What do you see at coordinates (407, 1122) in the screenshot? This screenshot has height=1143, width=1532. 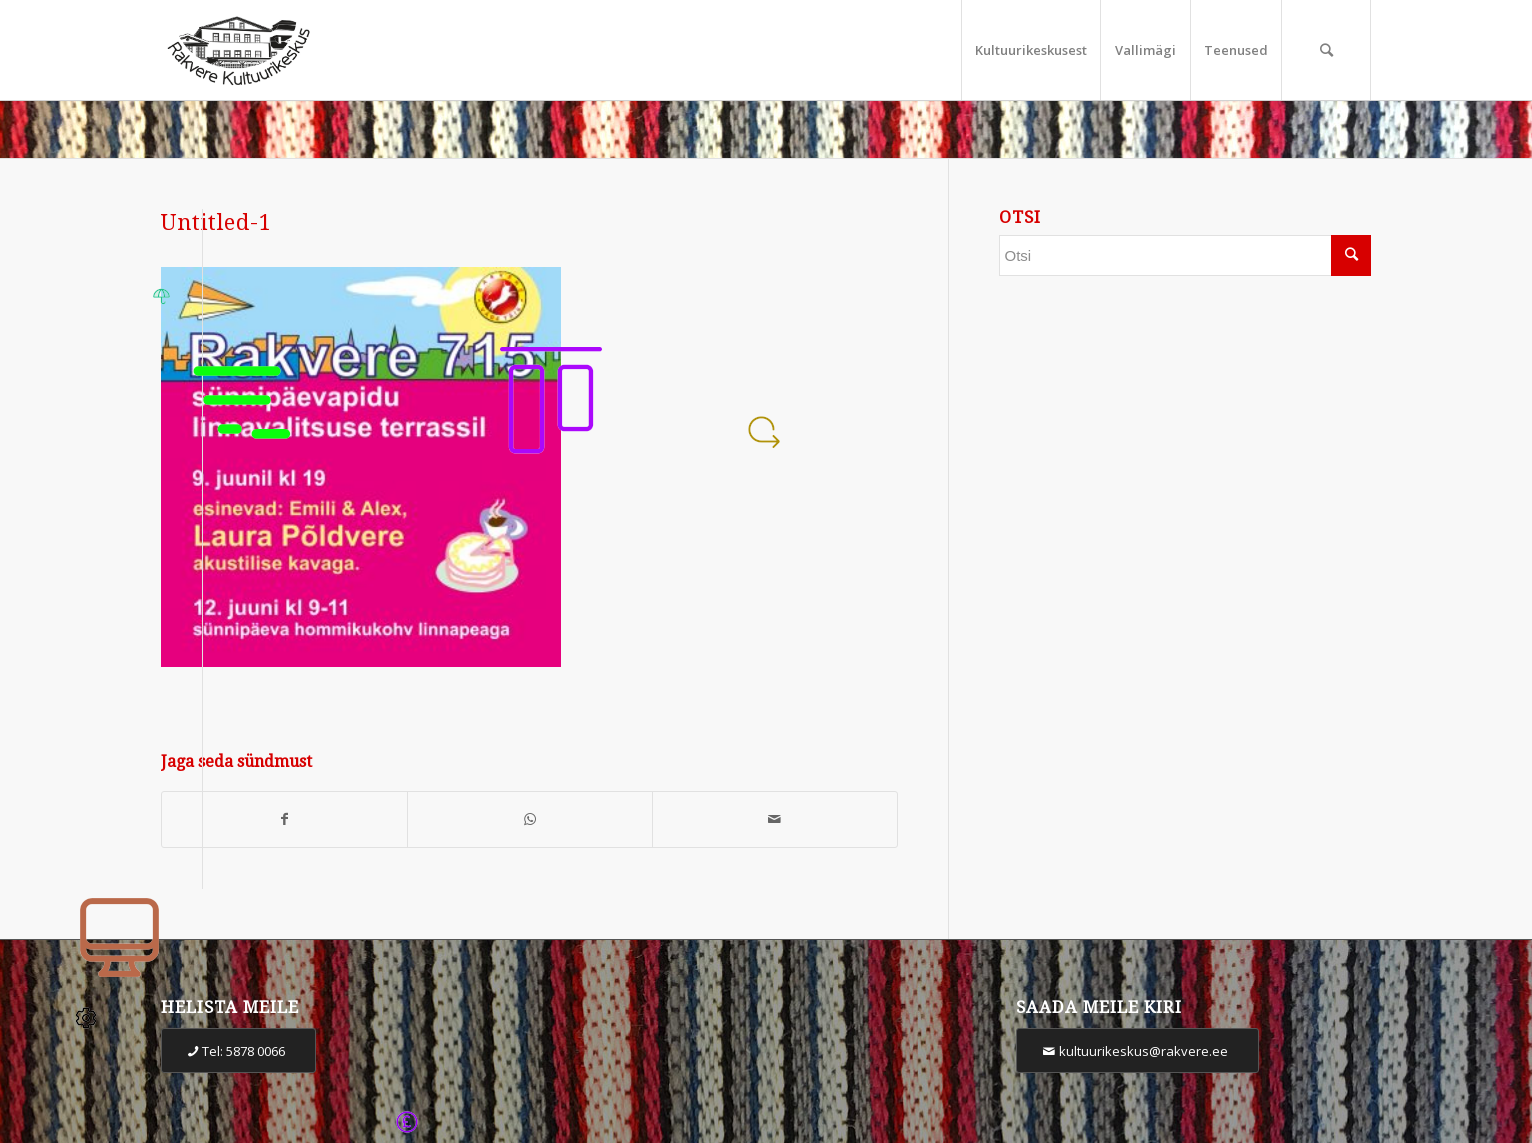 I see `view balance in british pounds` at bounding box center [407, 1122].